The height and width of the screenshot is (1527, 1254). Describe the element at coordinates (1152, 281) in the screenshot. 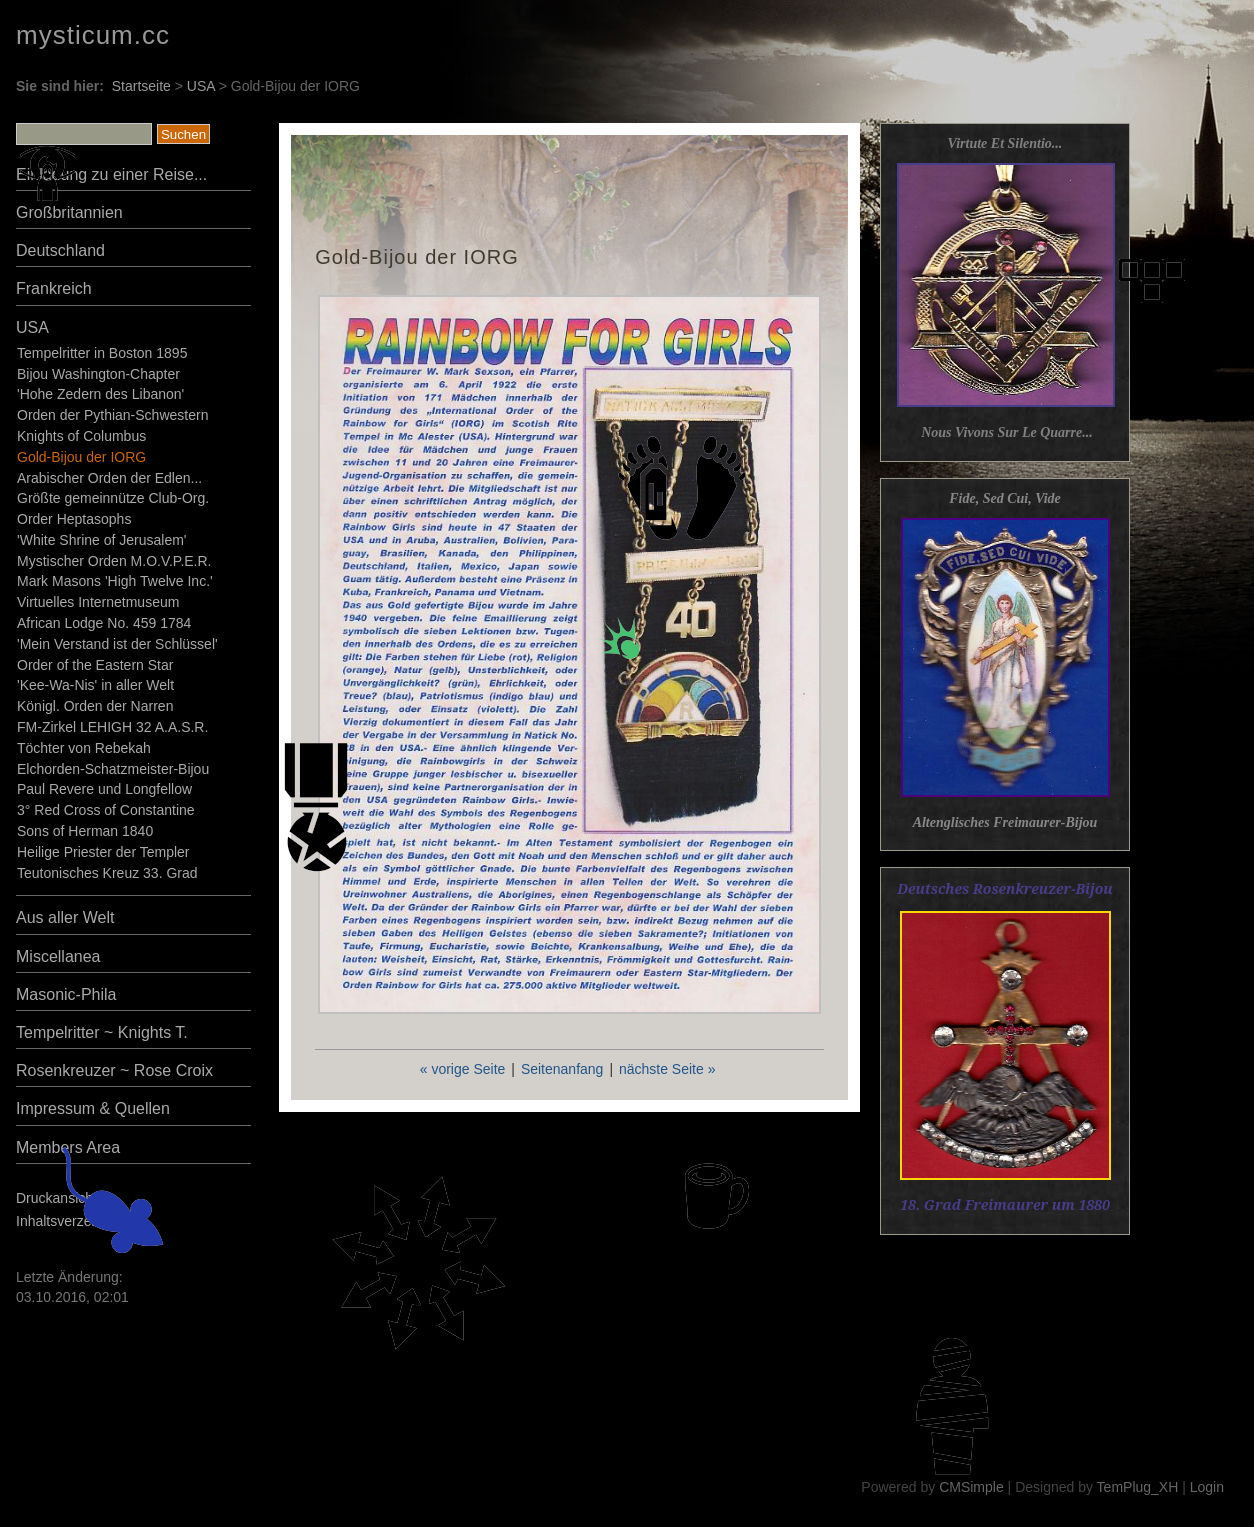

I see `place a t-shaped tetris block` at that location.